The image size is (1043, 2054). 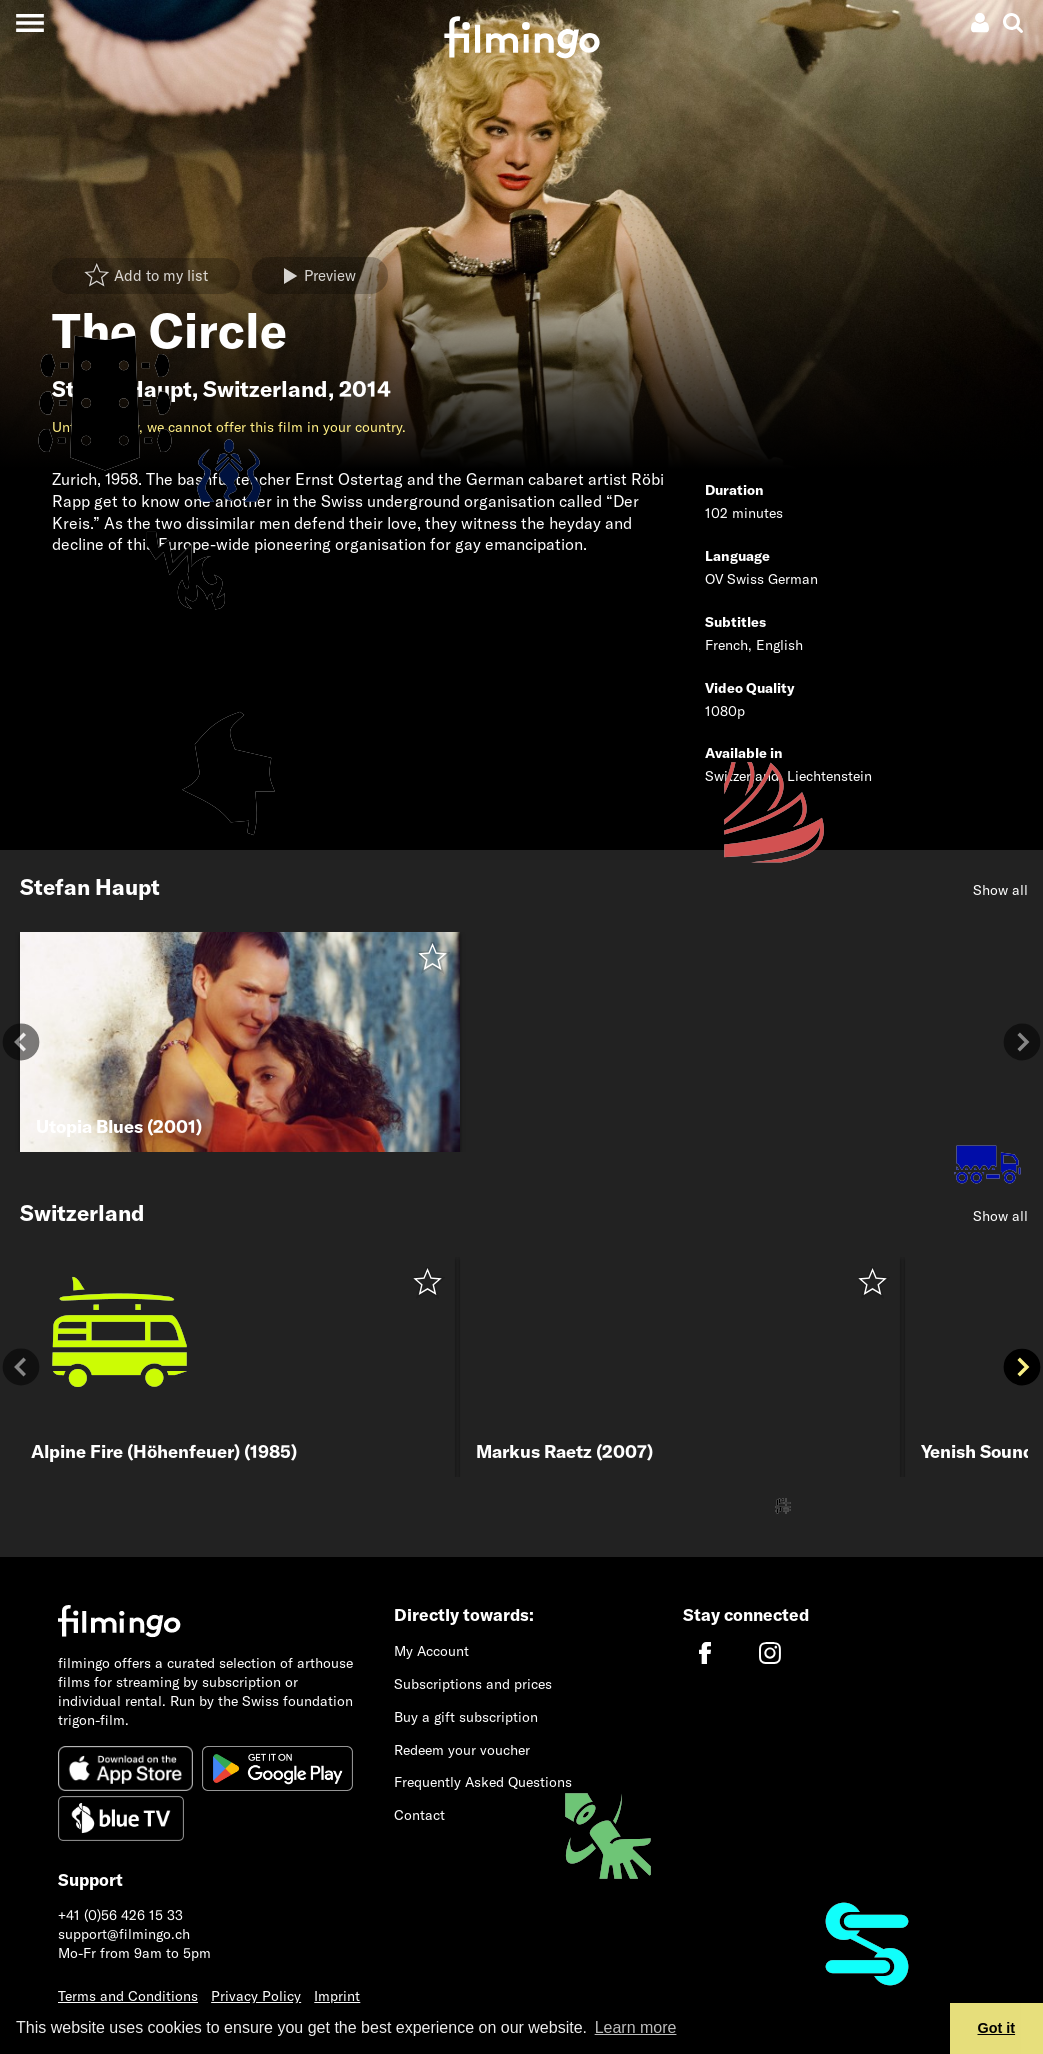 What do you see at coordinates (119, 1326) in the screenshot?
I see `browse surf or beach-related activities` at bounding box center [119, 1326].